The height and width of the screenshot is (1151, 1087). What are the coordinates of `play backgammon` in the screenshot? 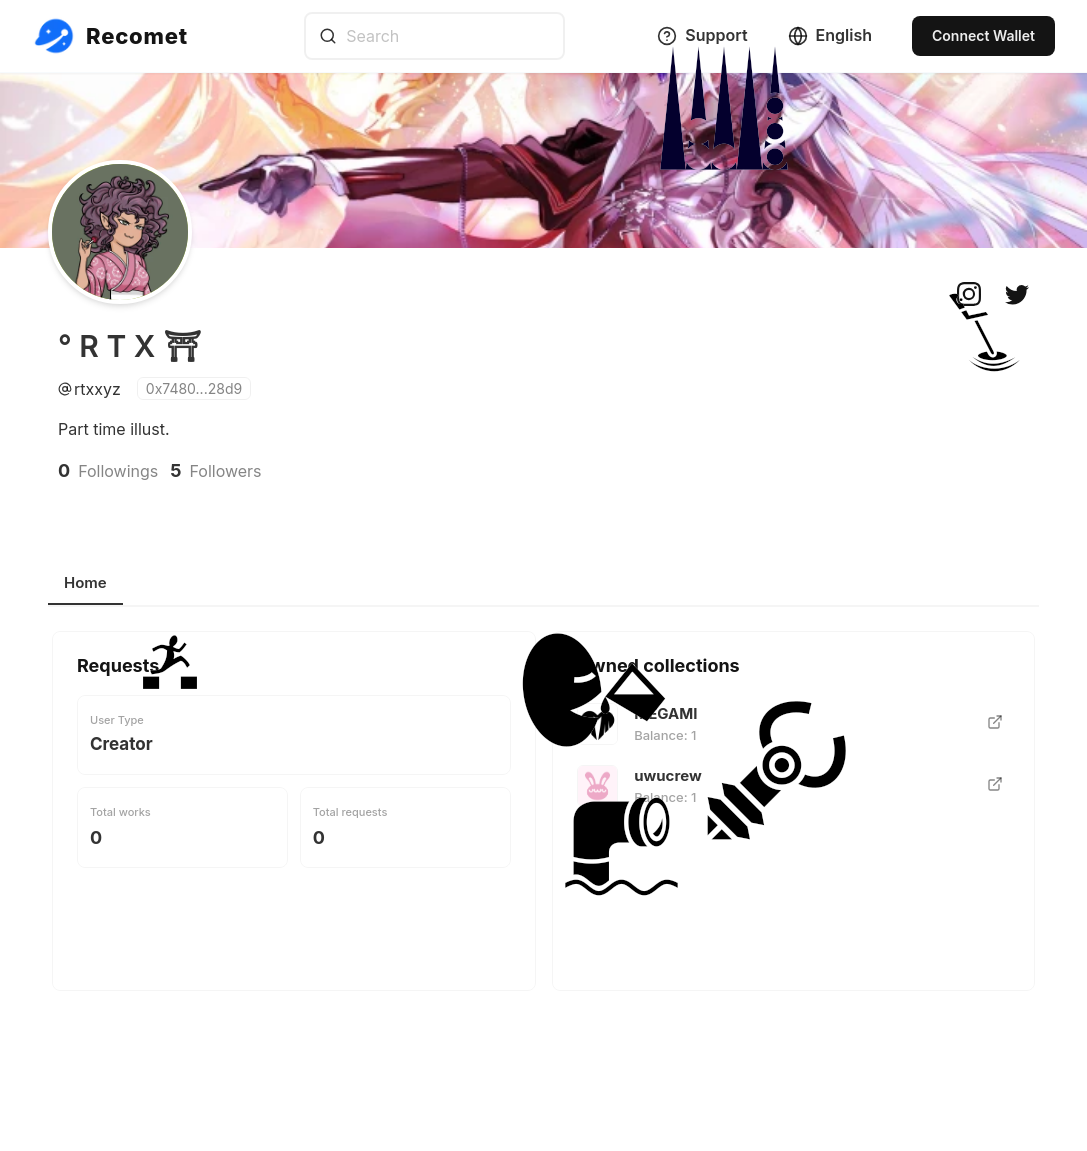 It's located at (724, 106).